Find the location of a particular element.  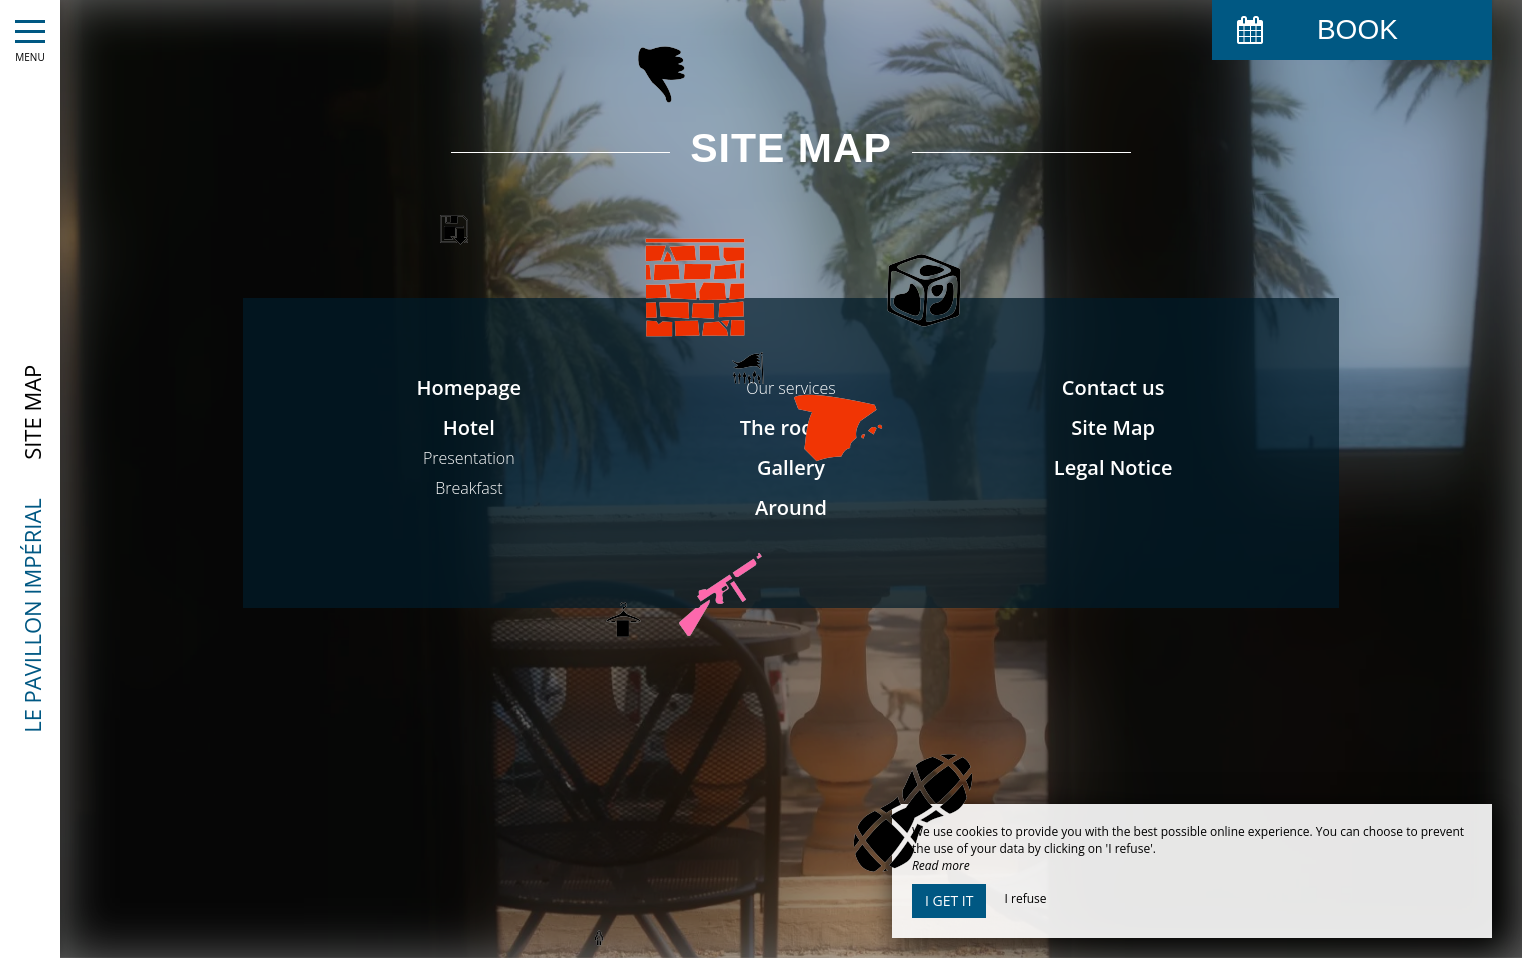

select spain as your country or region is located at coordinates (838, 428).